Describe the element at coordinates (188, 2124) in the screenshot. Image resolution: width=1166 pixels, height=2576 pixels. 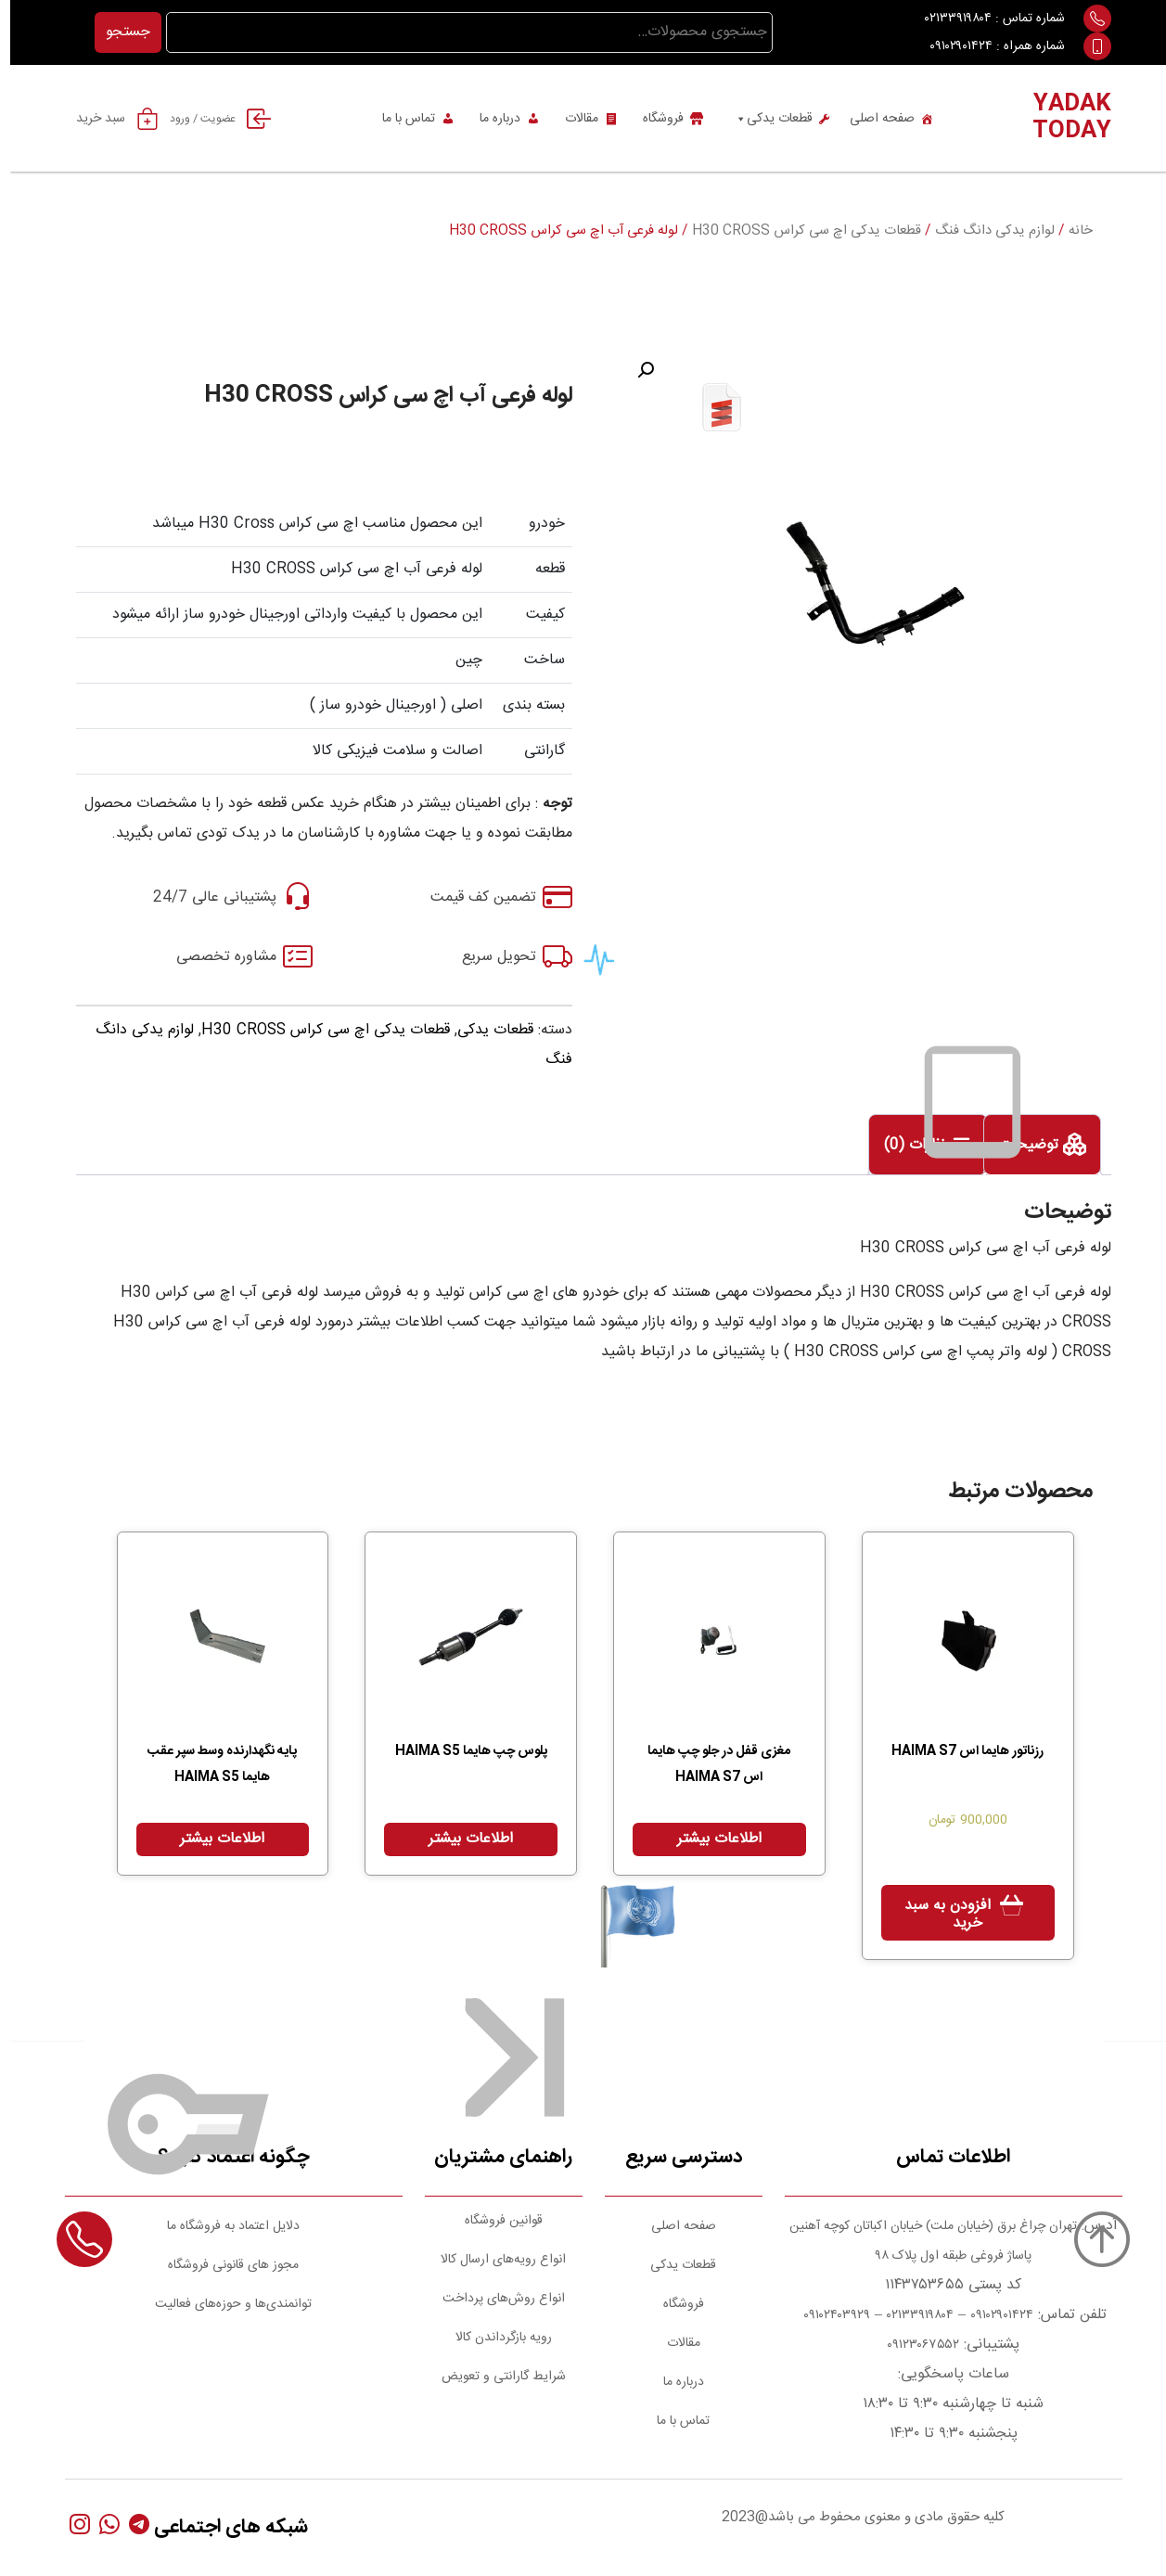
I see `enter password to continue` at that location.